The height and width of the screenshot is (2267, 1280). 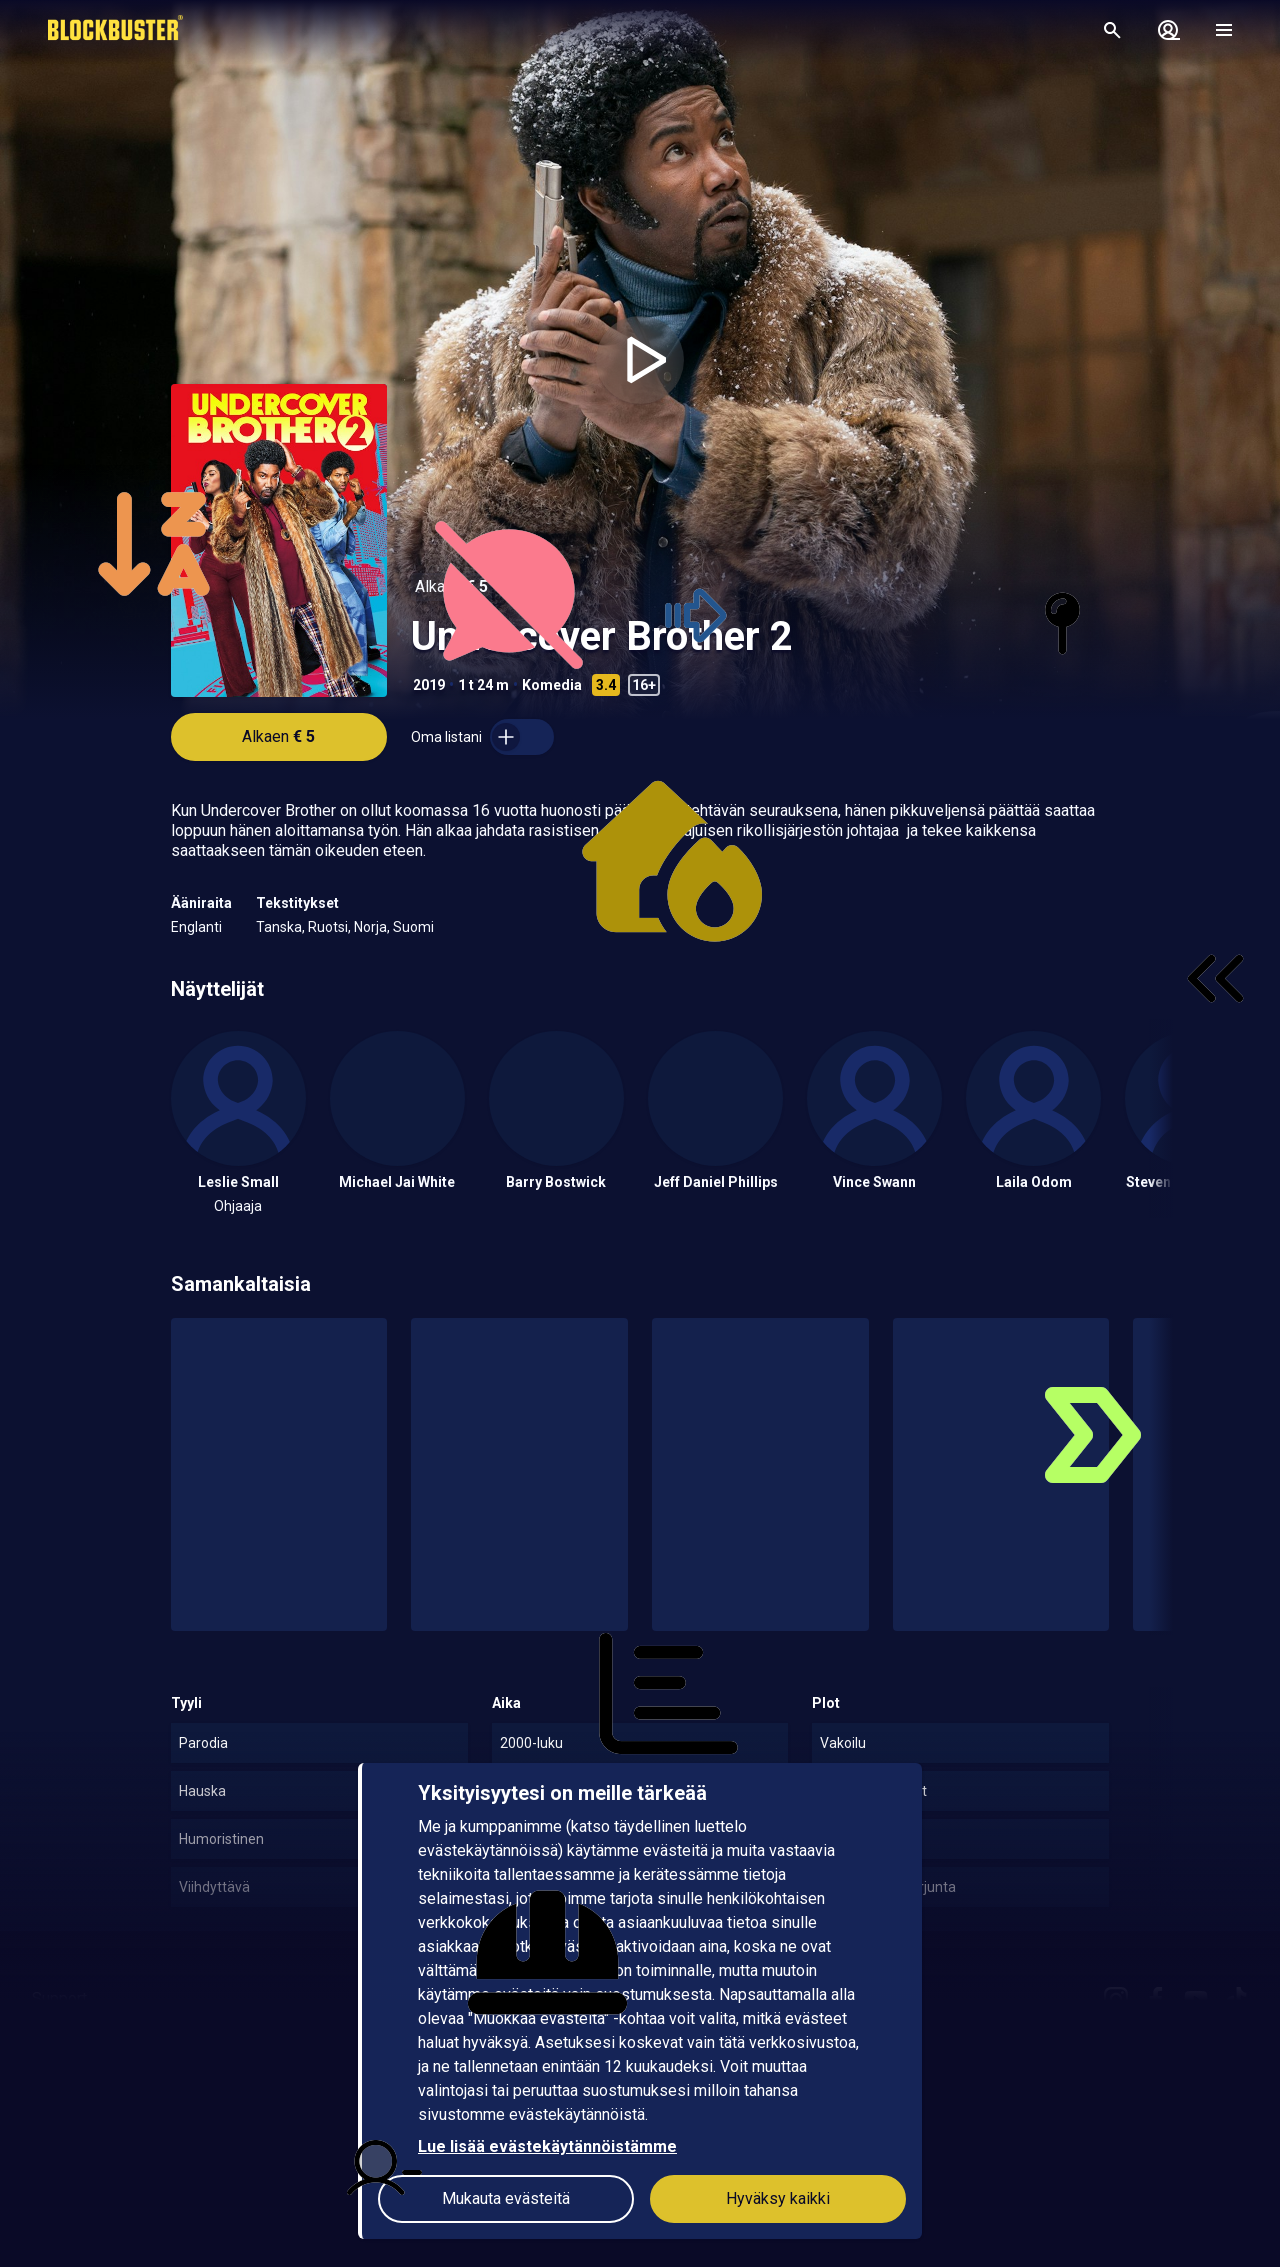 What do you see at coordinates (547, 1952) in the screenshot?
I see `access construction or building projects` at bounding box center [547, 1952].